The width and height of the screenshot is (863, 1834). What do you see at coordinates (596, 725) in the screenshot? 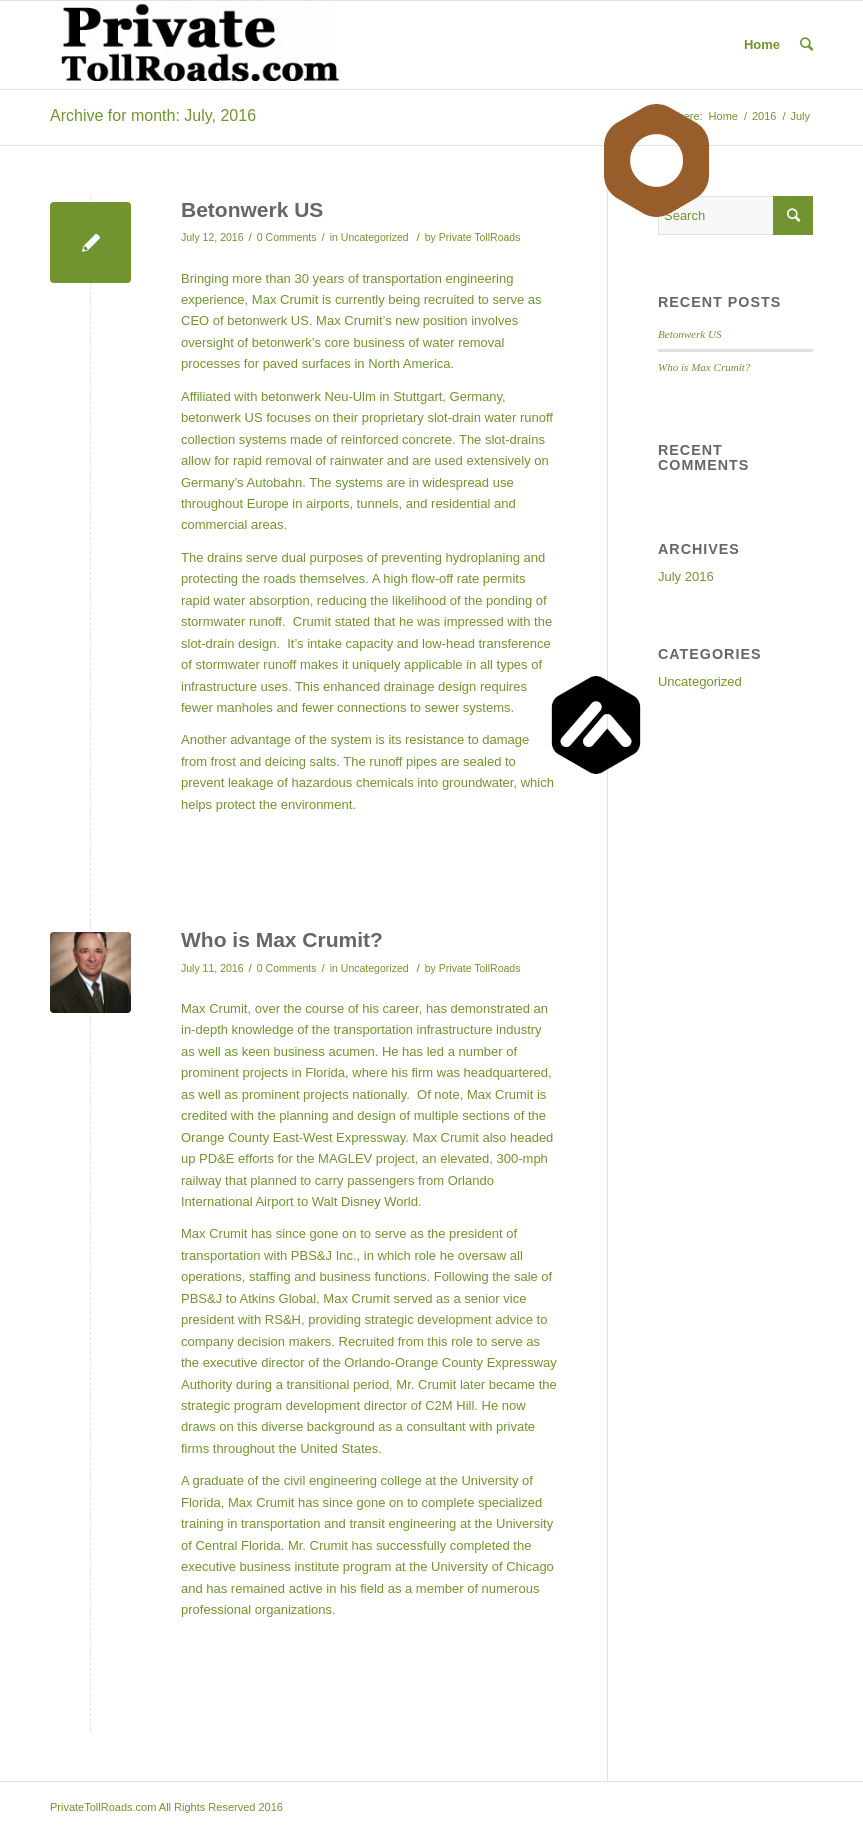
I see `open Matillion data integration platform` at bounding box center [596, 725].